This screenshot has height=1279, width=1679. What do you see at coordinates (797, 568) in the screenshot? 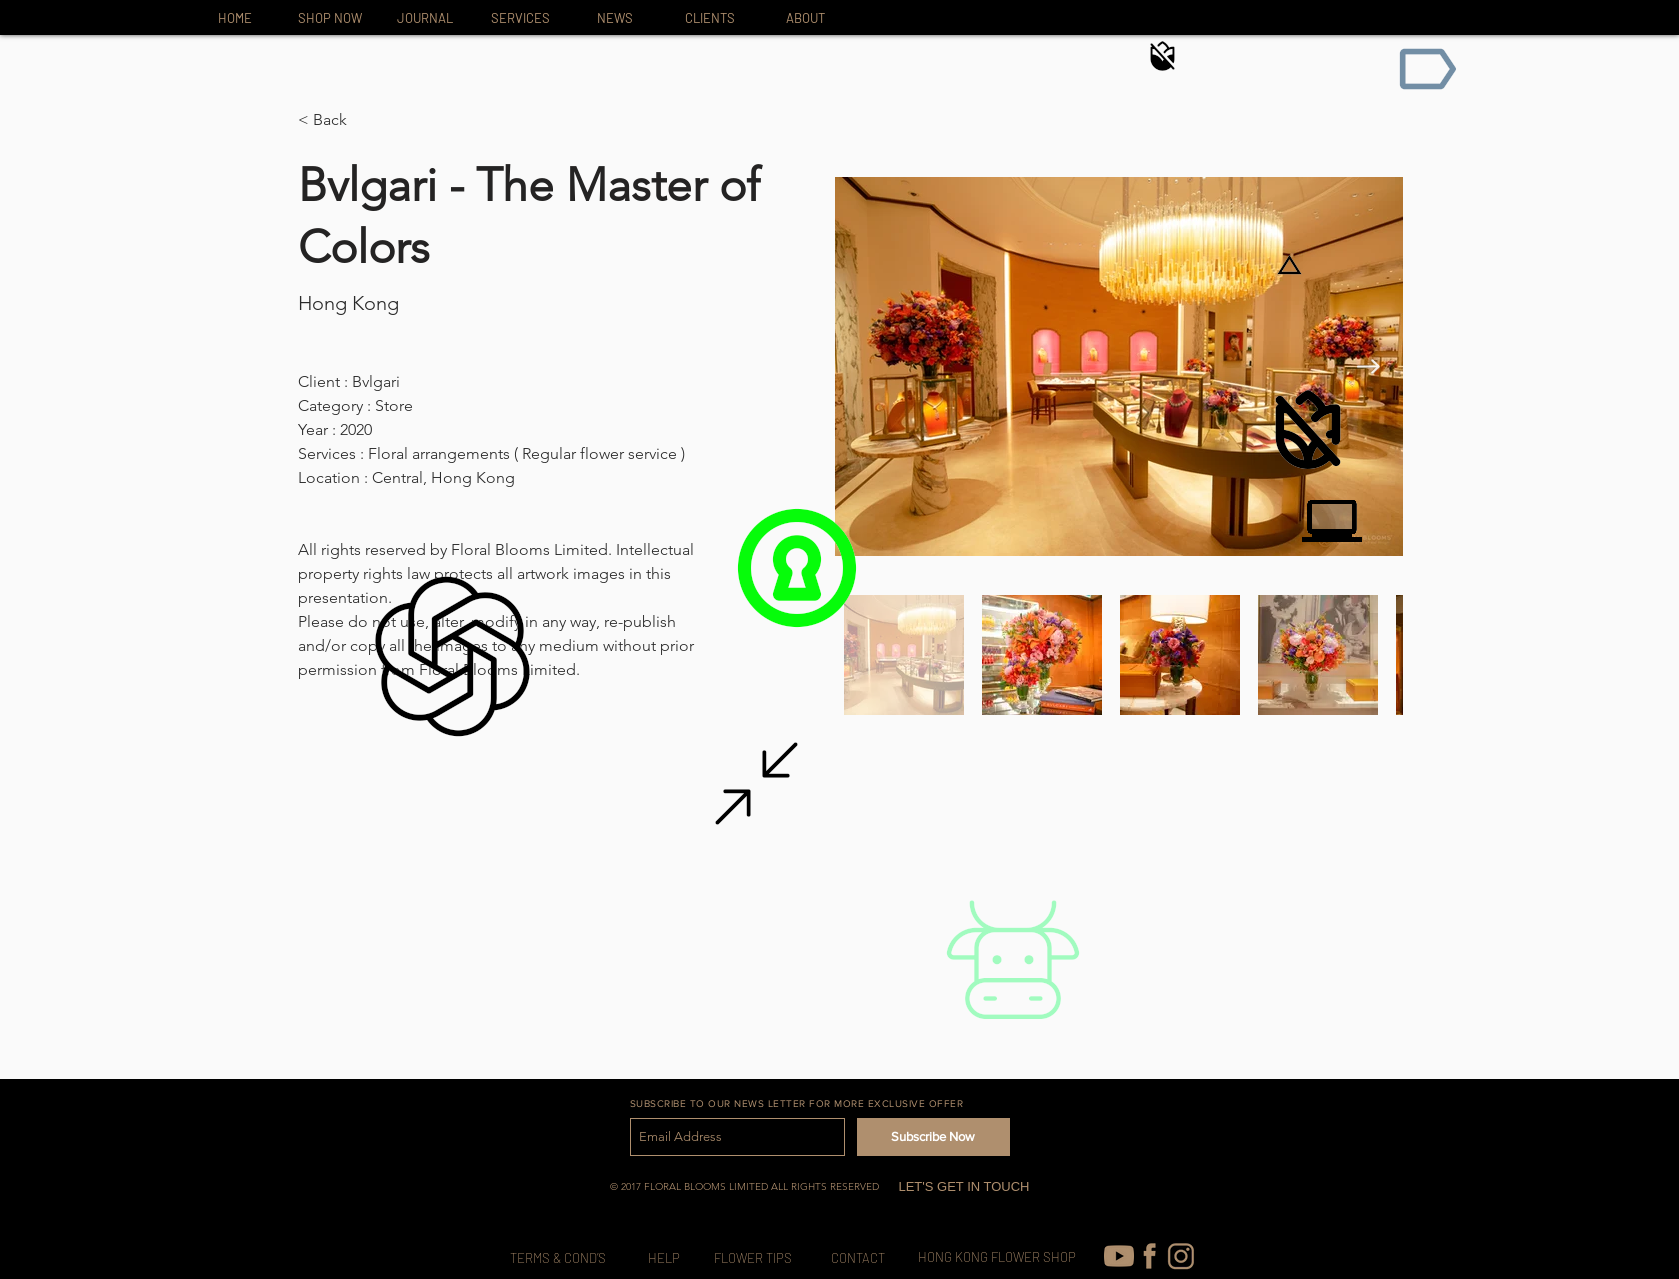
I see `access secure or locked content` at bounding box center [797, 568].